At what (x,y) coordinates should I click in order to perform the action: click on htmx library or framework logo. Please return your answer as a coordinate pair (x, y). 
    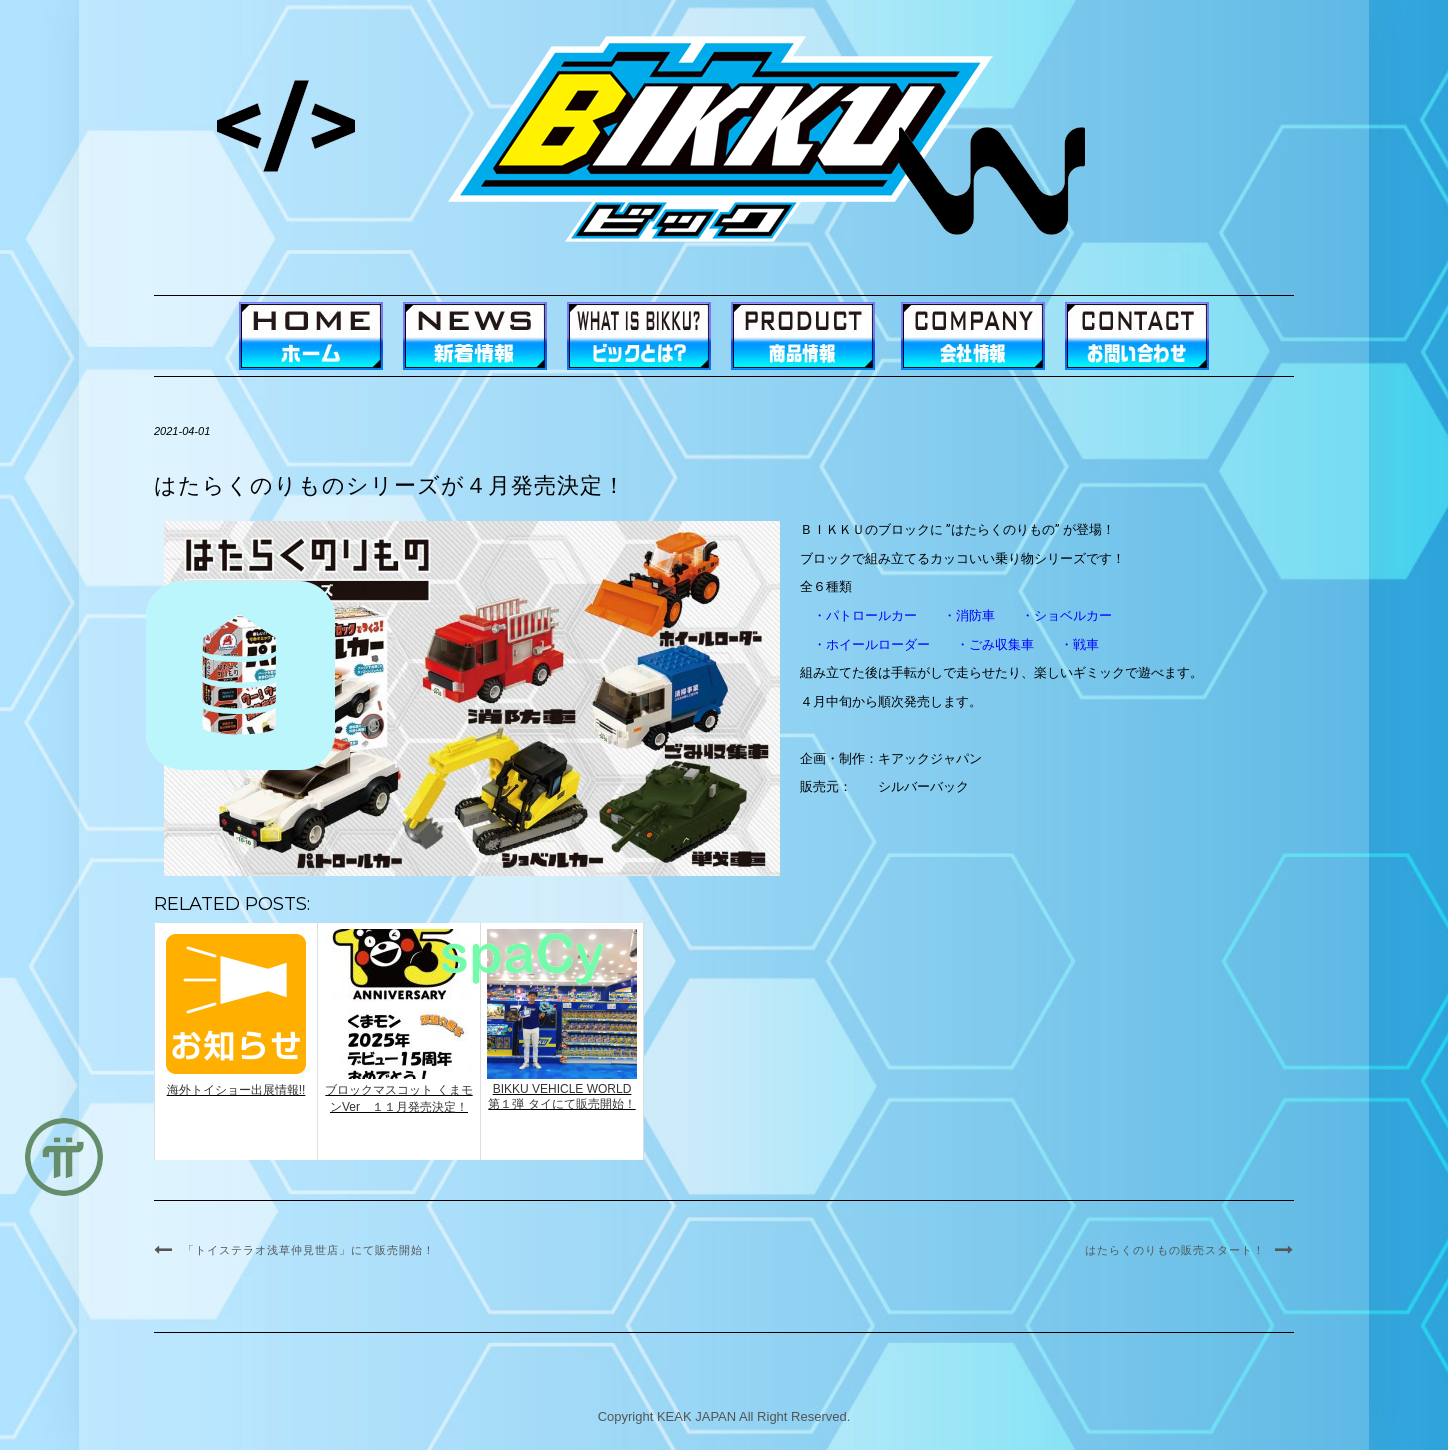
    Looking at the image, I should click on (286, 126).